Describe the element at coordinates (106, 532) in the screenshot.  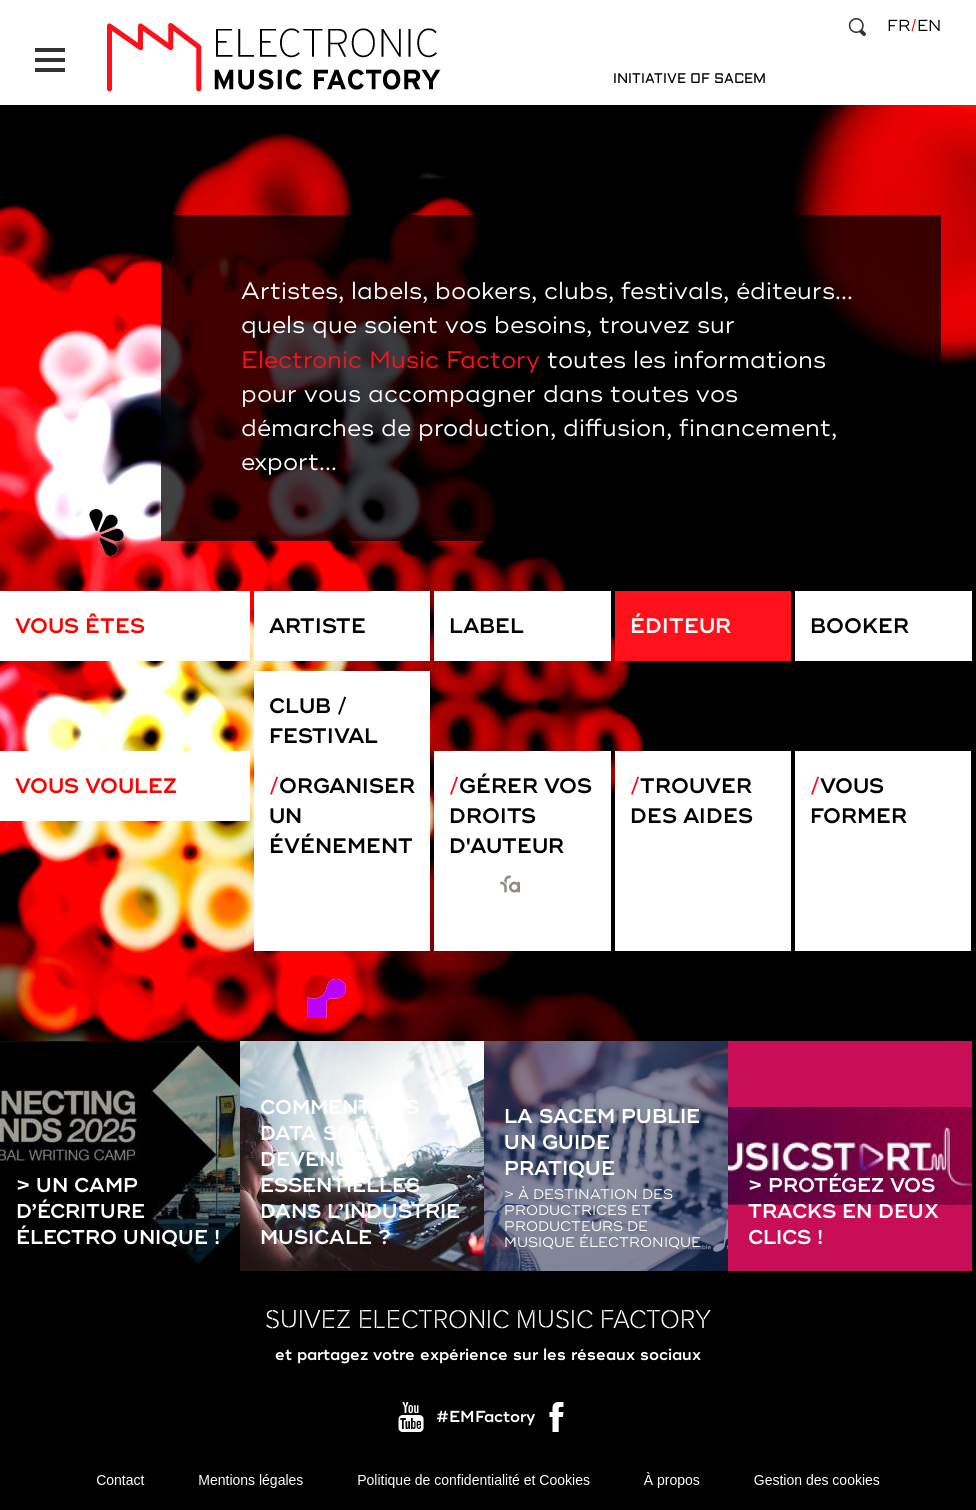
I see `link to Lemon Squeezy payment platform` at that location.